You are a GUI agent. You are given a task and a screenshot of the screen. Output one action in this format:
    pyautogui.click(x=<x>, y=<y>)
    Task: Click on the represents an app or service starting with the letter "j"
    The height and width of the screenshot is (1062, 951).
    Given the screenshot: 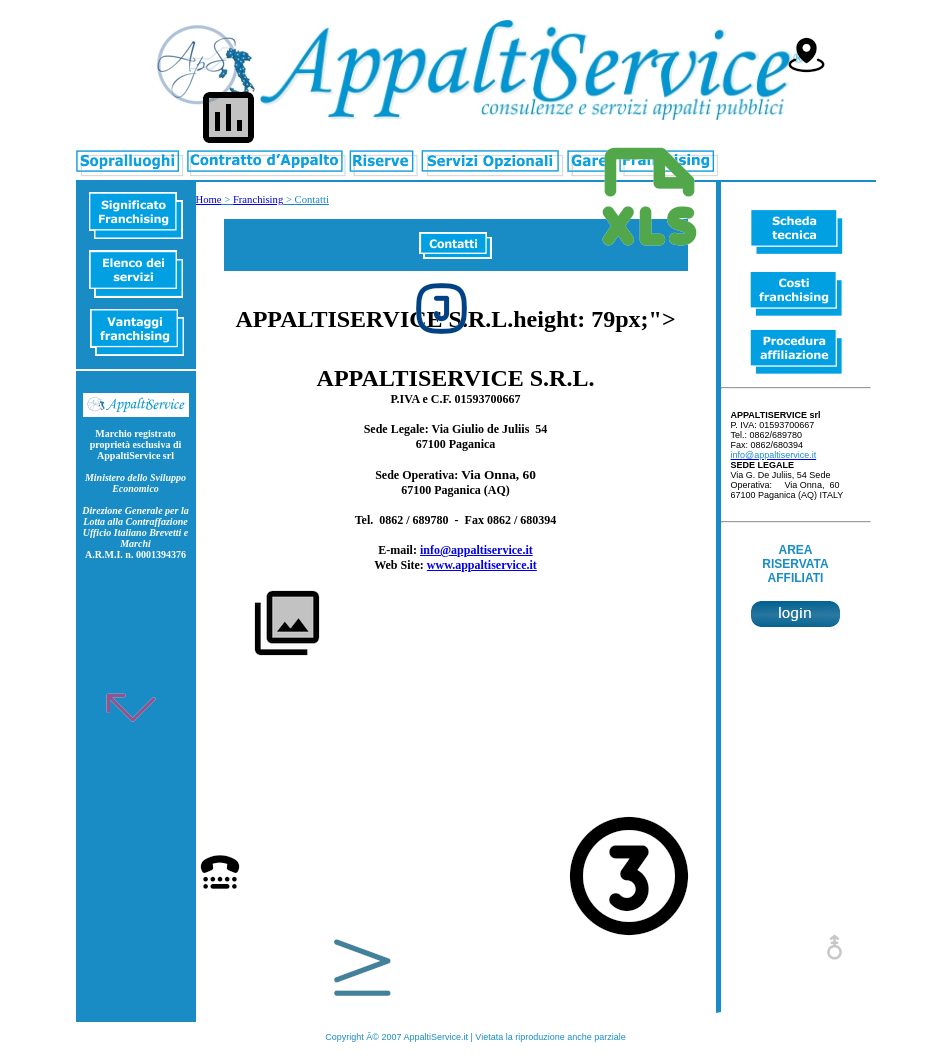 What is the action you would take?
    pyautogui.click(x=441, y=308)
    